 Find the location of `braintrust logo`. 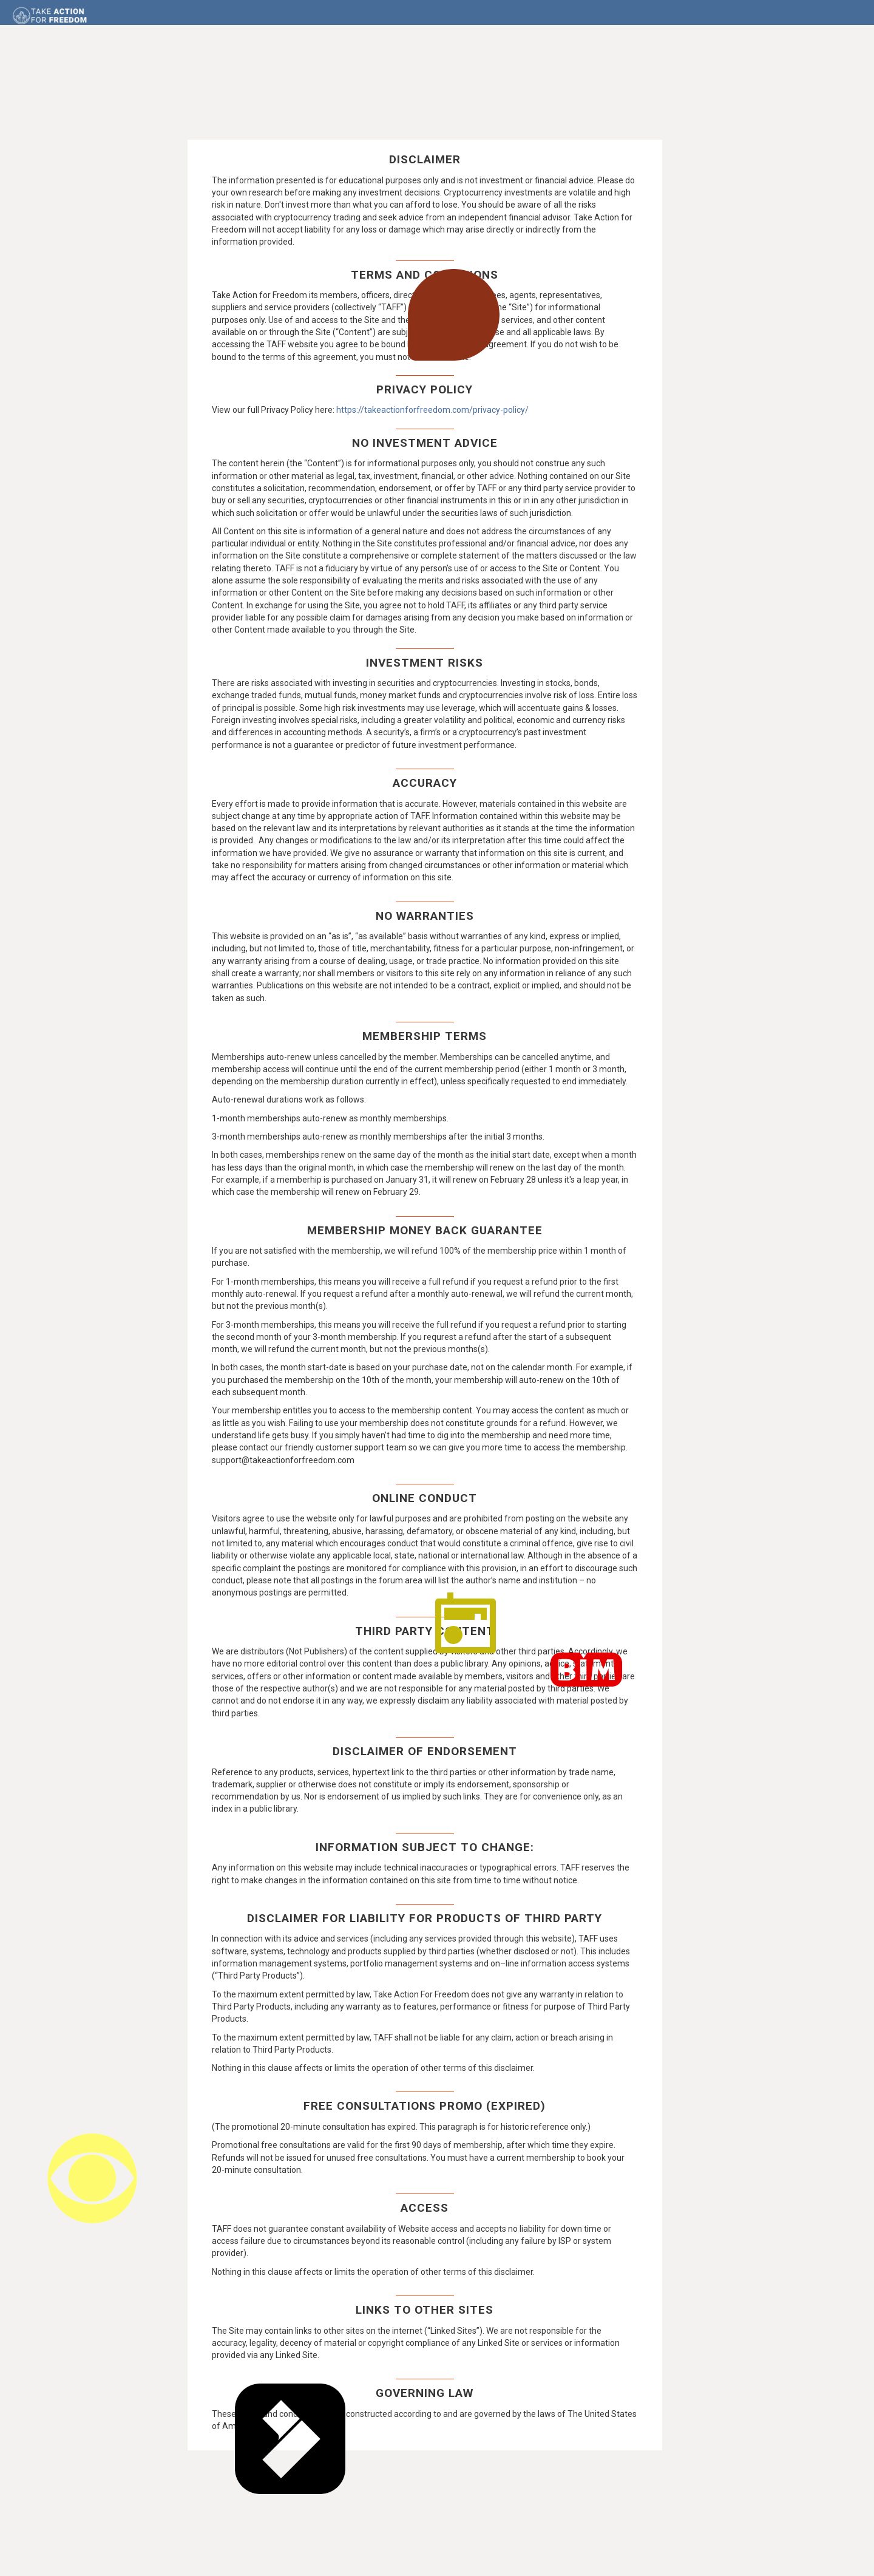

braintrust logo is located at coordinates (453, 314).